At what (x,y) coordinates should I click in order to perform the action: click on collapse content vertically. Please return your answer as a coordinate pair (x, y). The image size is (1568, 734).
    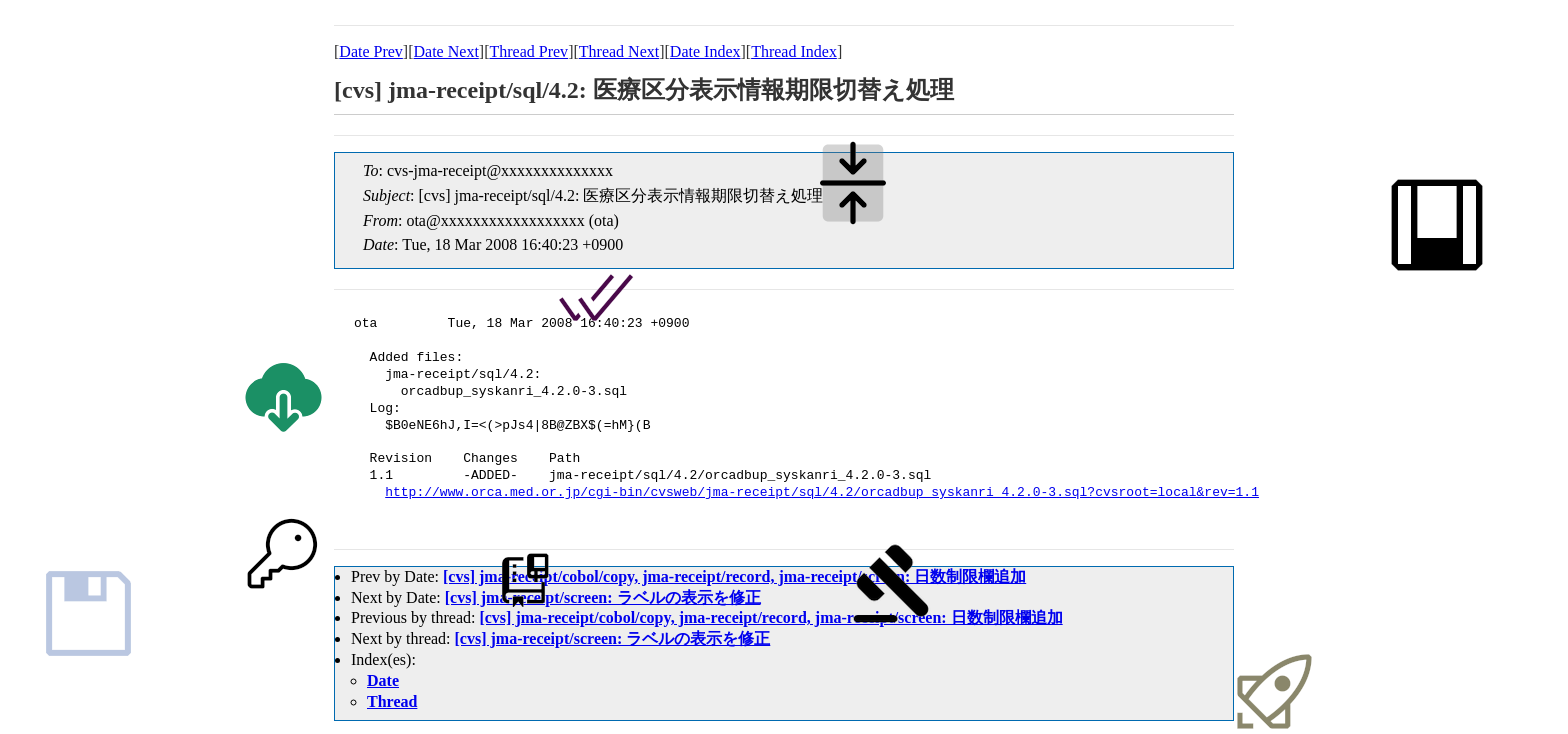
    Looking at the image, I should click on (853, 183).